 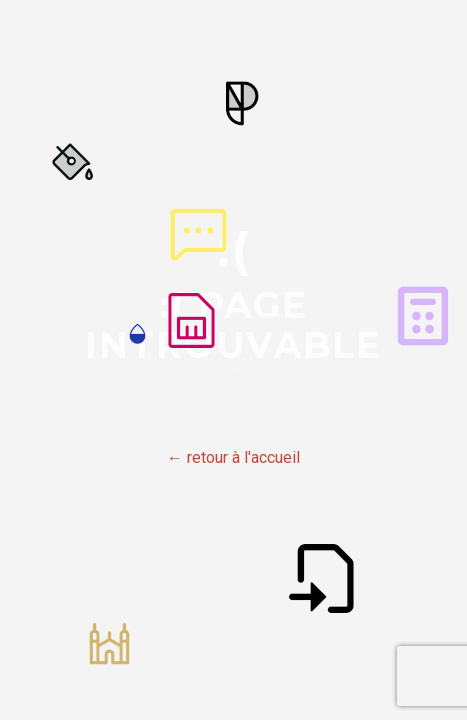 I want to click on locate nearby synagogues on a map, so click(x=109, y=644).